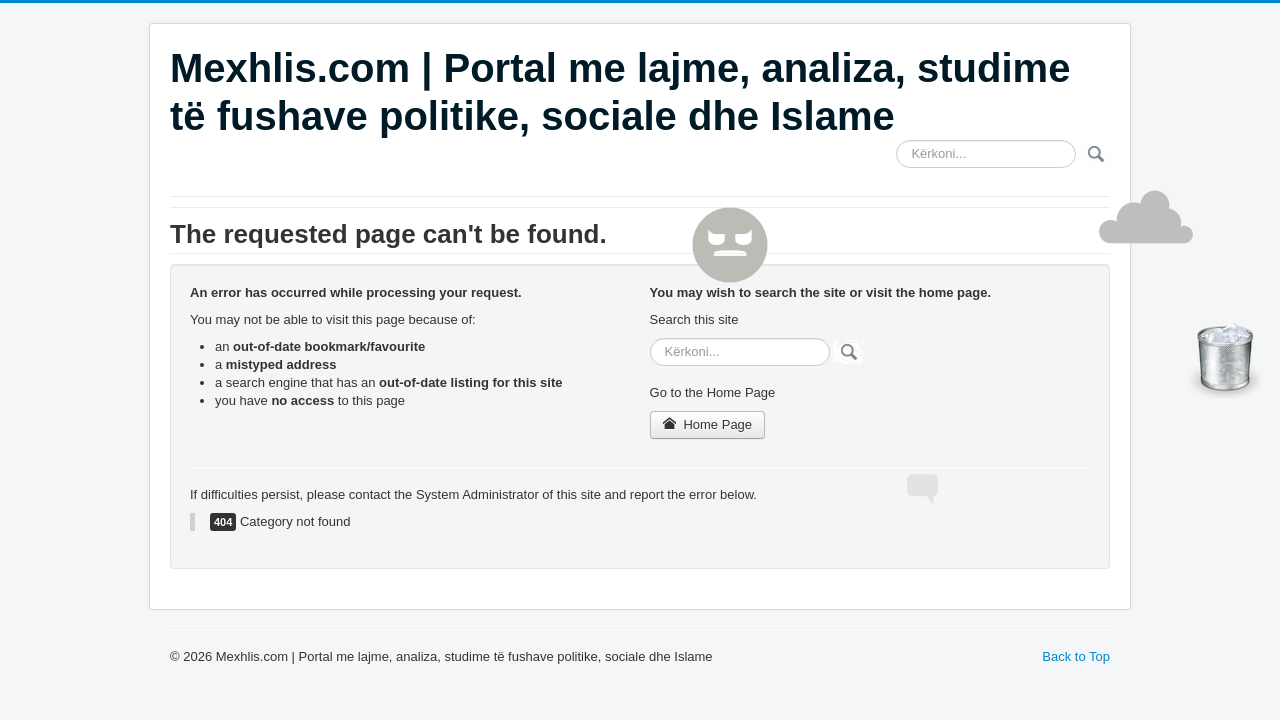 Image resolution: width=1280 pixels, height=720 pixels. I want to click on react with anger to a message or post, so click(730, 245).